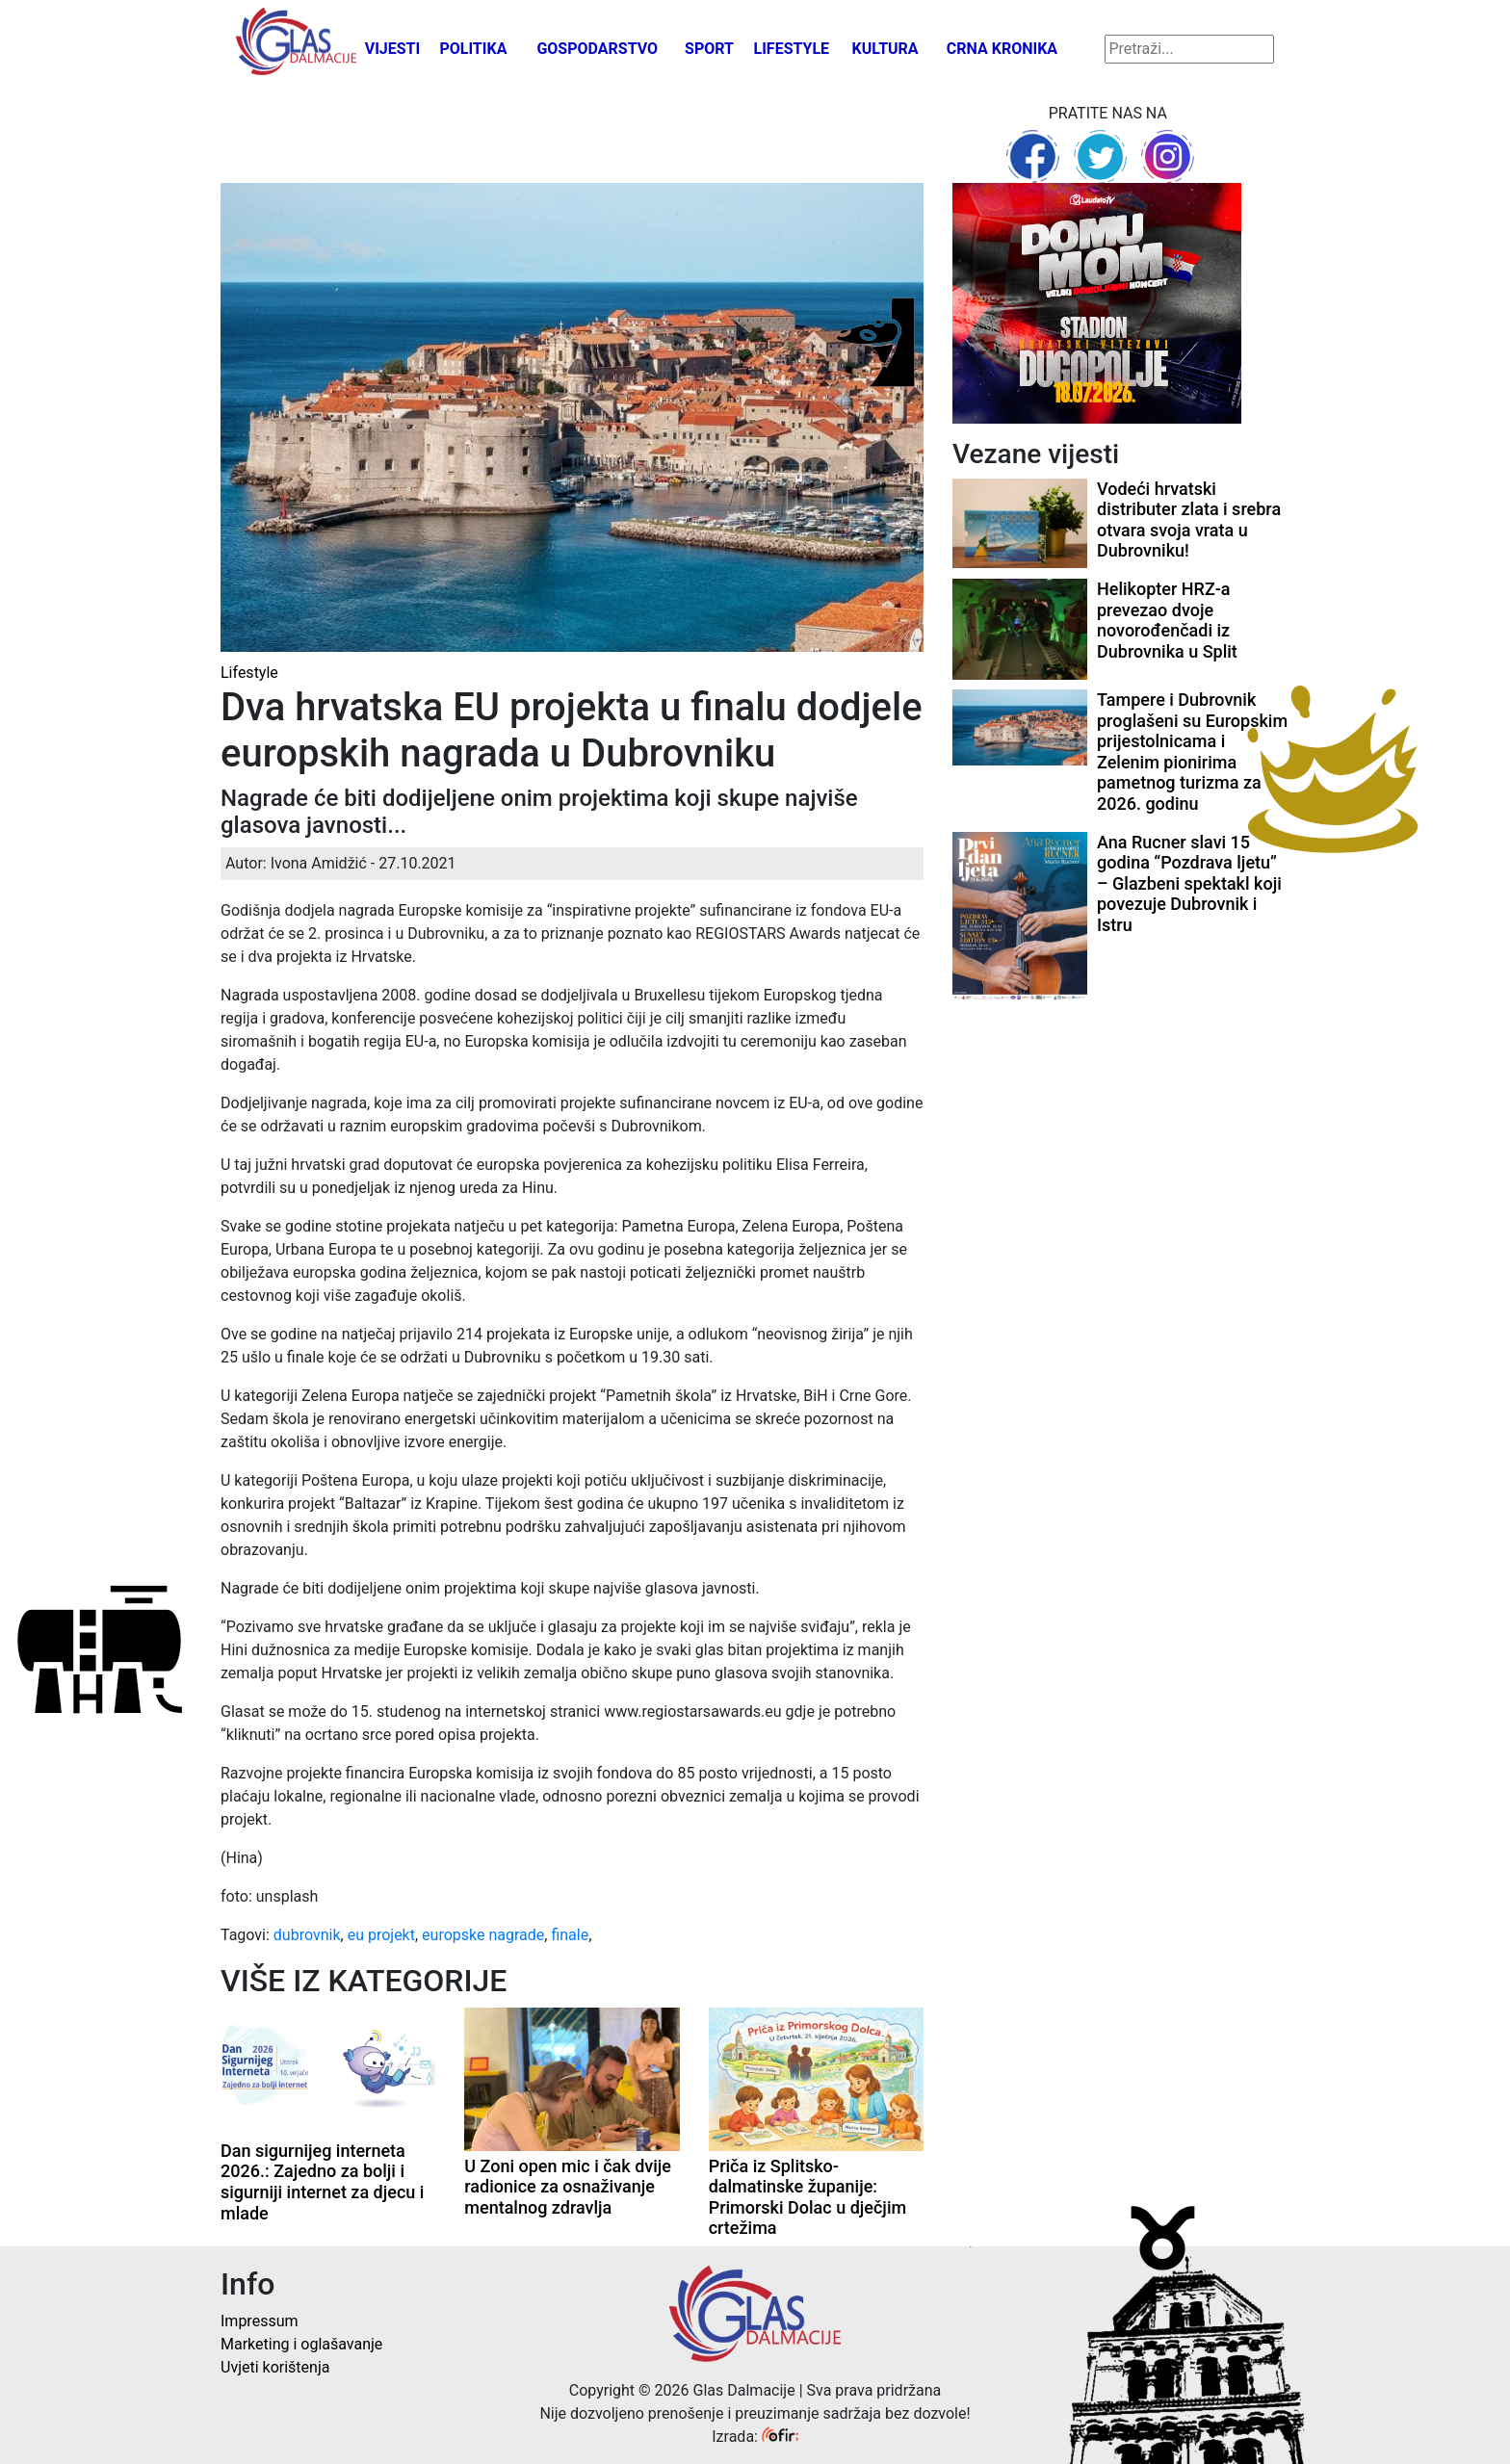 Image resolution: width=1510 pixels, height=2464 pixels. Describe the element at coordinates (1333, 769) in the screenshot. I see `water effect or splash animation trigger` at that location.